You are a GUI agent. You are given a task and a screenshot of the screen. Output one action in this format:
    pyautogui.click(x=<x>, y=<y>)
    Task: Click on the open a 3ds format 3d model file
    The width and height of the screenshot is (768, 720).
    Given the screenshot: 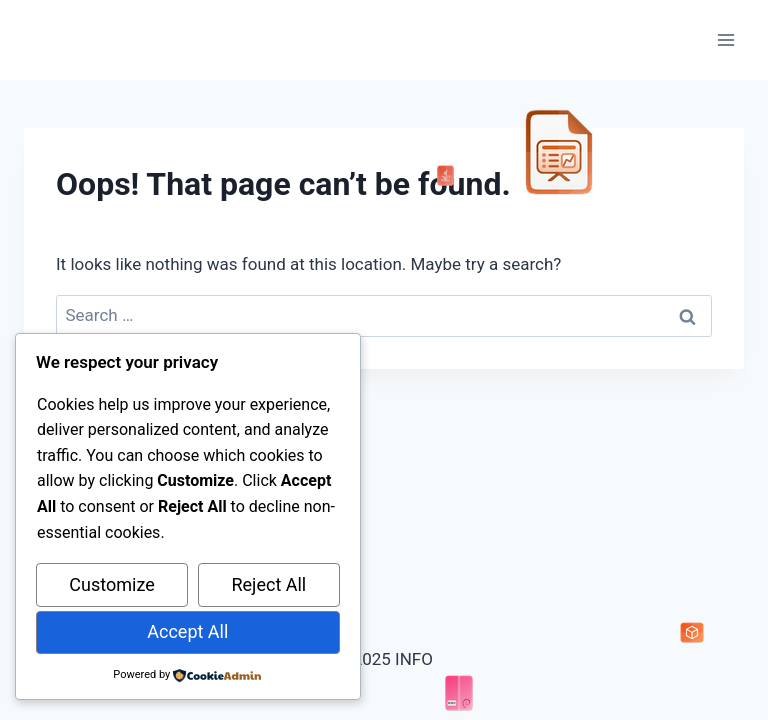 What is the action you would take?
    pyautogui.click(x=692, y=632)
    